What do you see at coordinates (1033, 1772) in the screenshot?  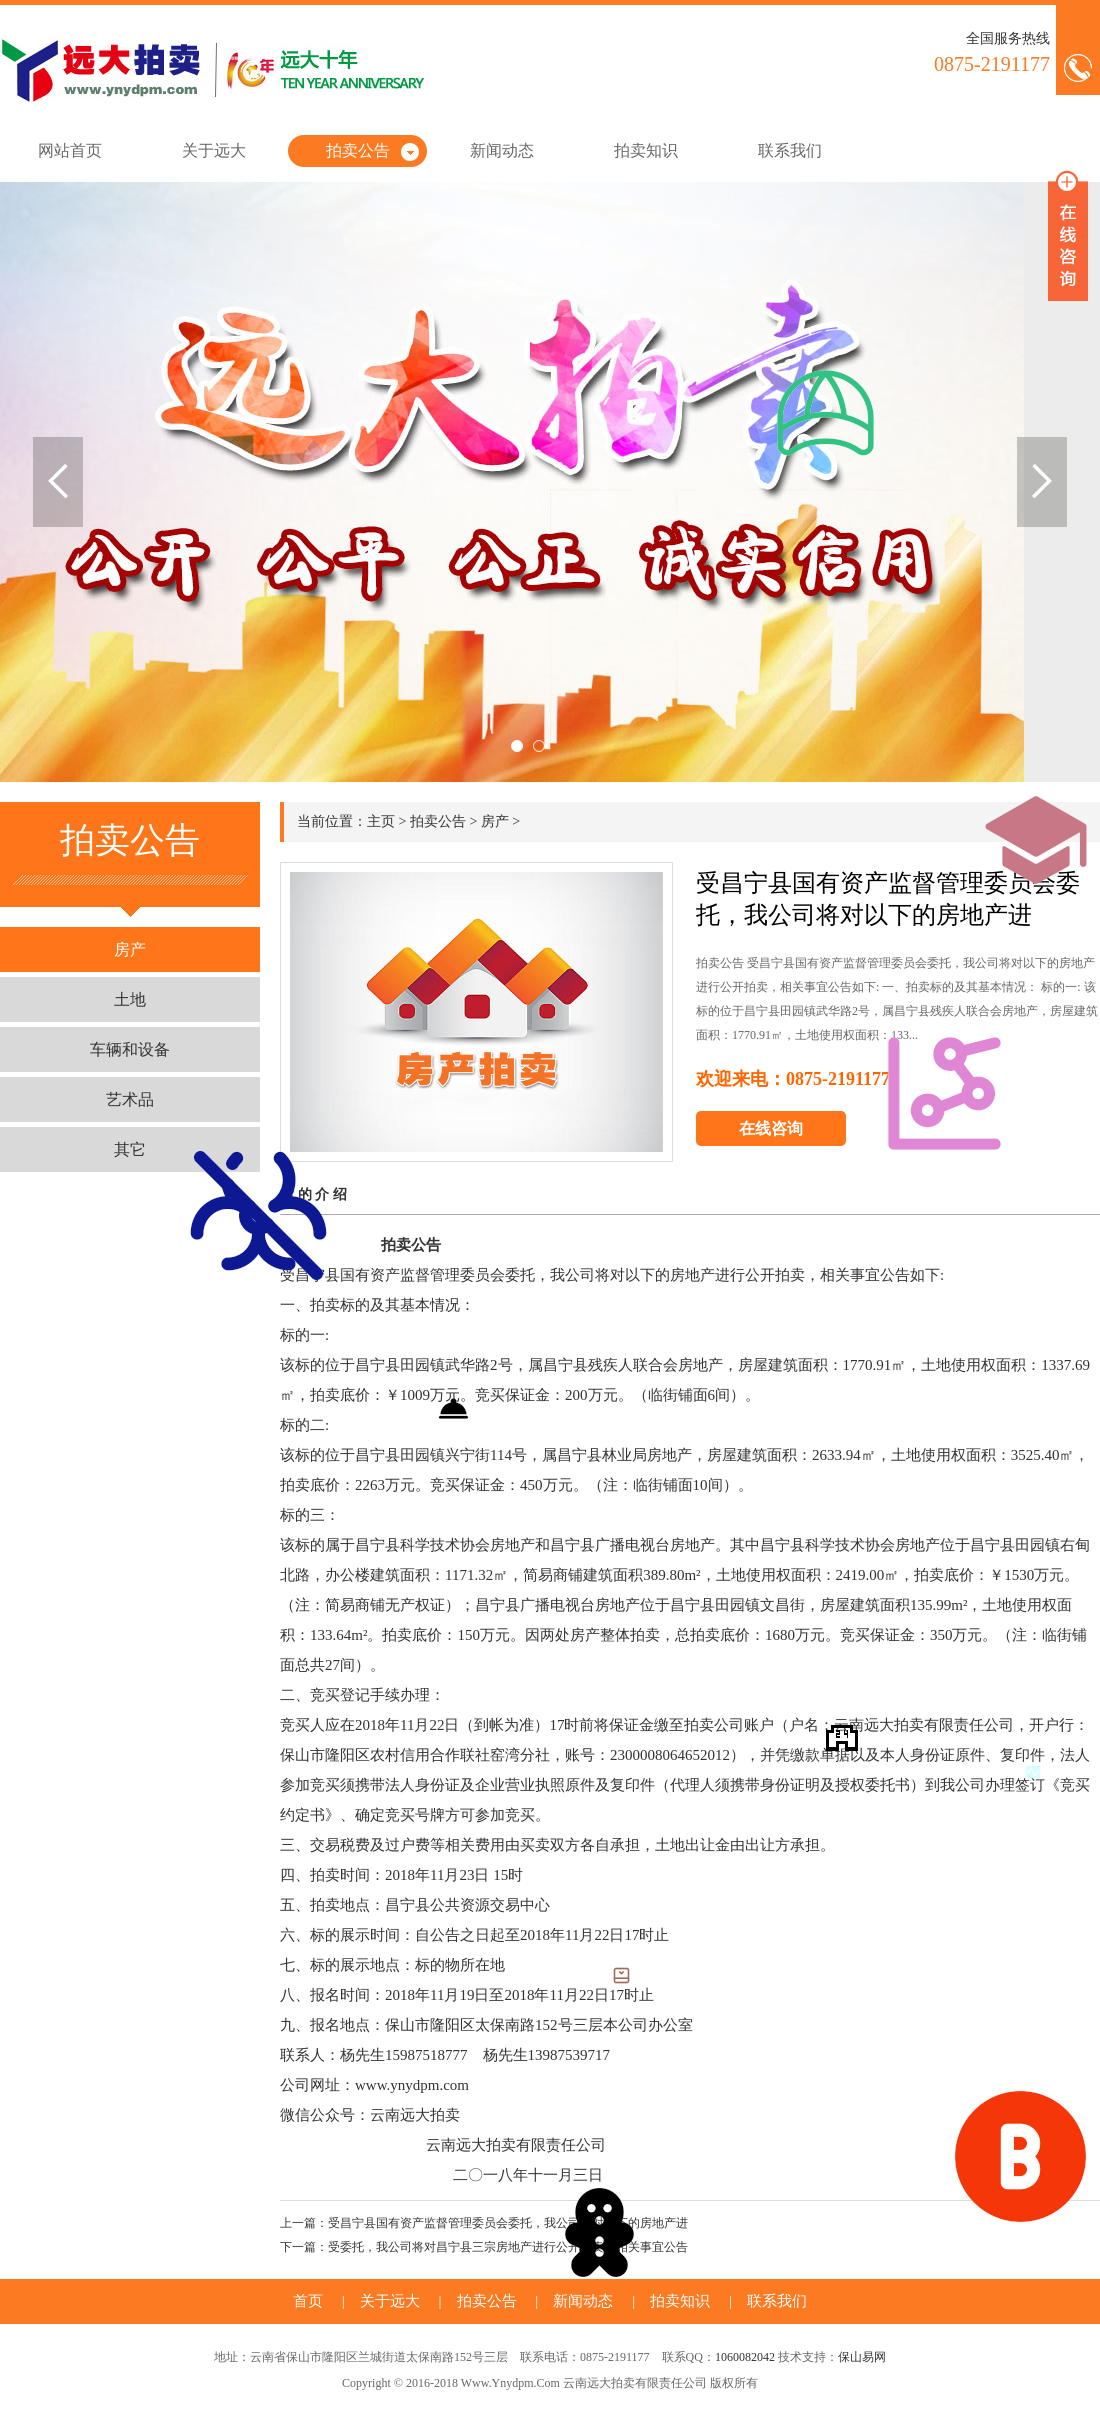 I see `view health or heart rate data` at bounding box center [1033, 1772].